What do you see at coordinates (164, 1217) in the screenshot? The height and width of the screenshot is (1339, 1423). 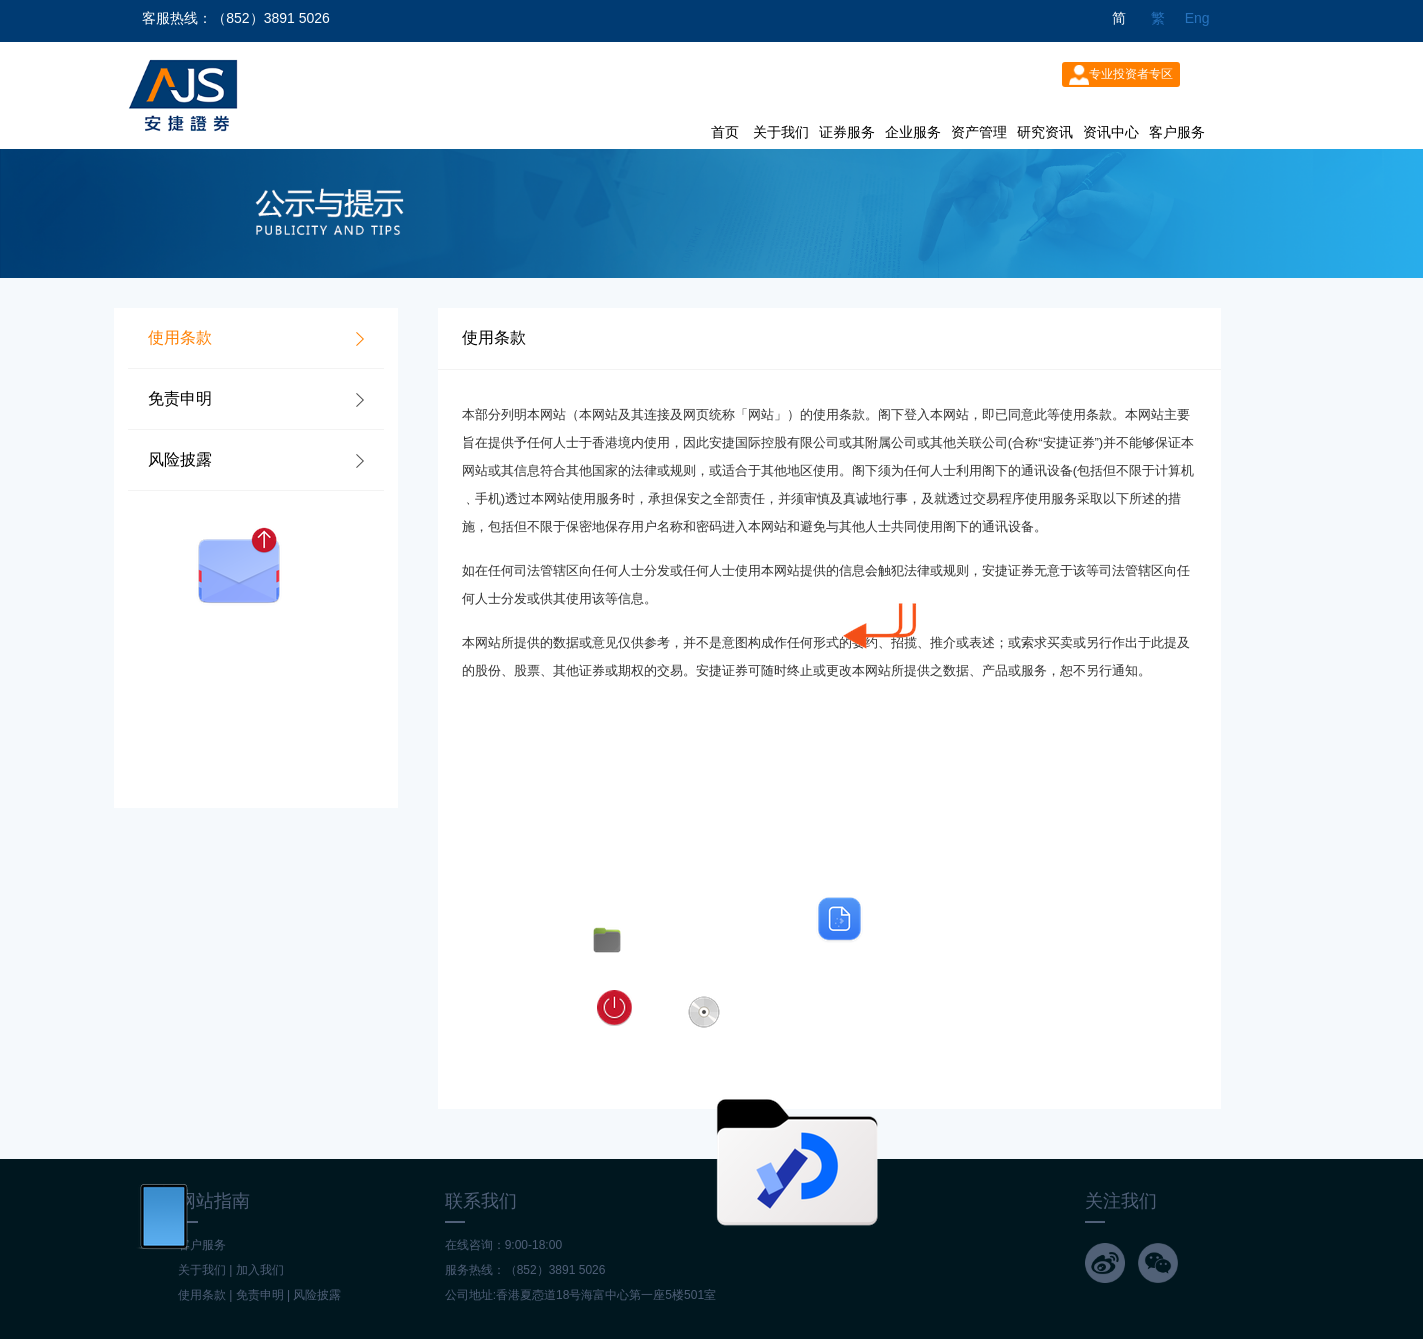 I see `iPad Air device icon` at bounding box center [164, 1217].